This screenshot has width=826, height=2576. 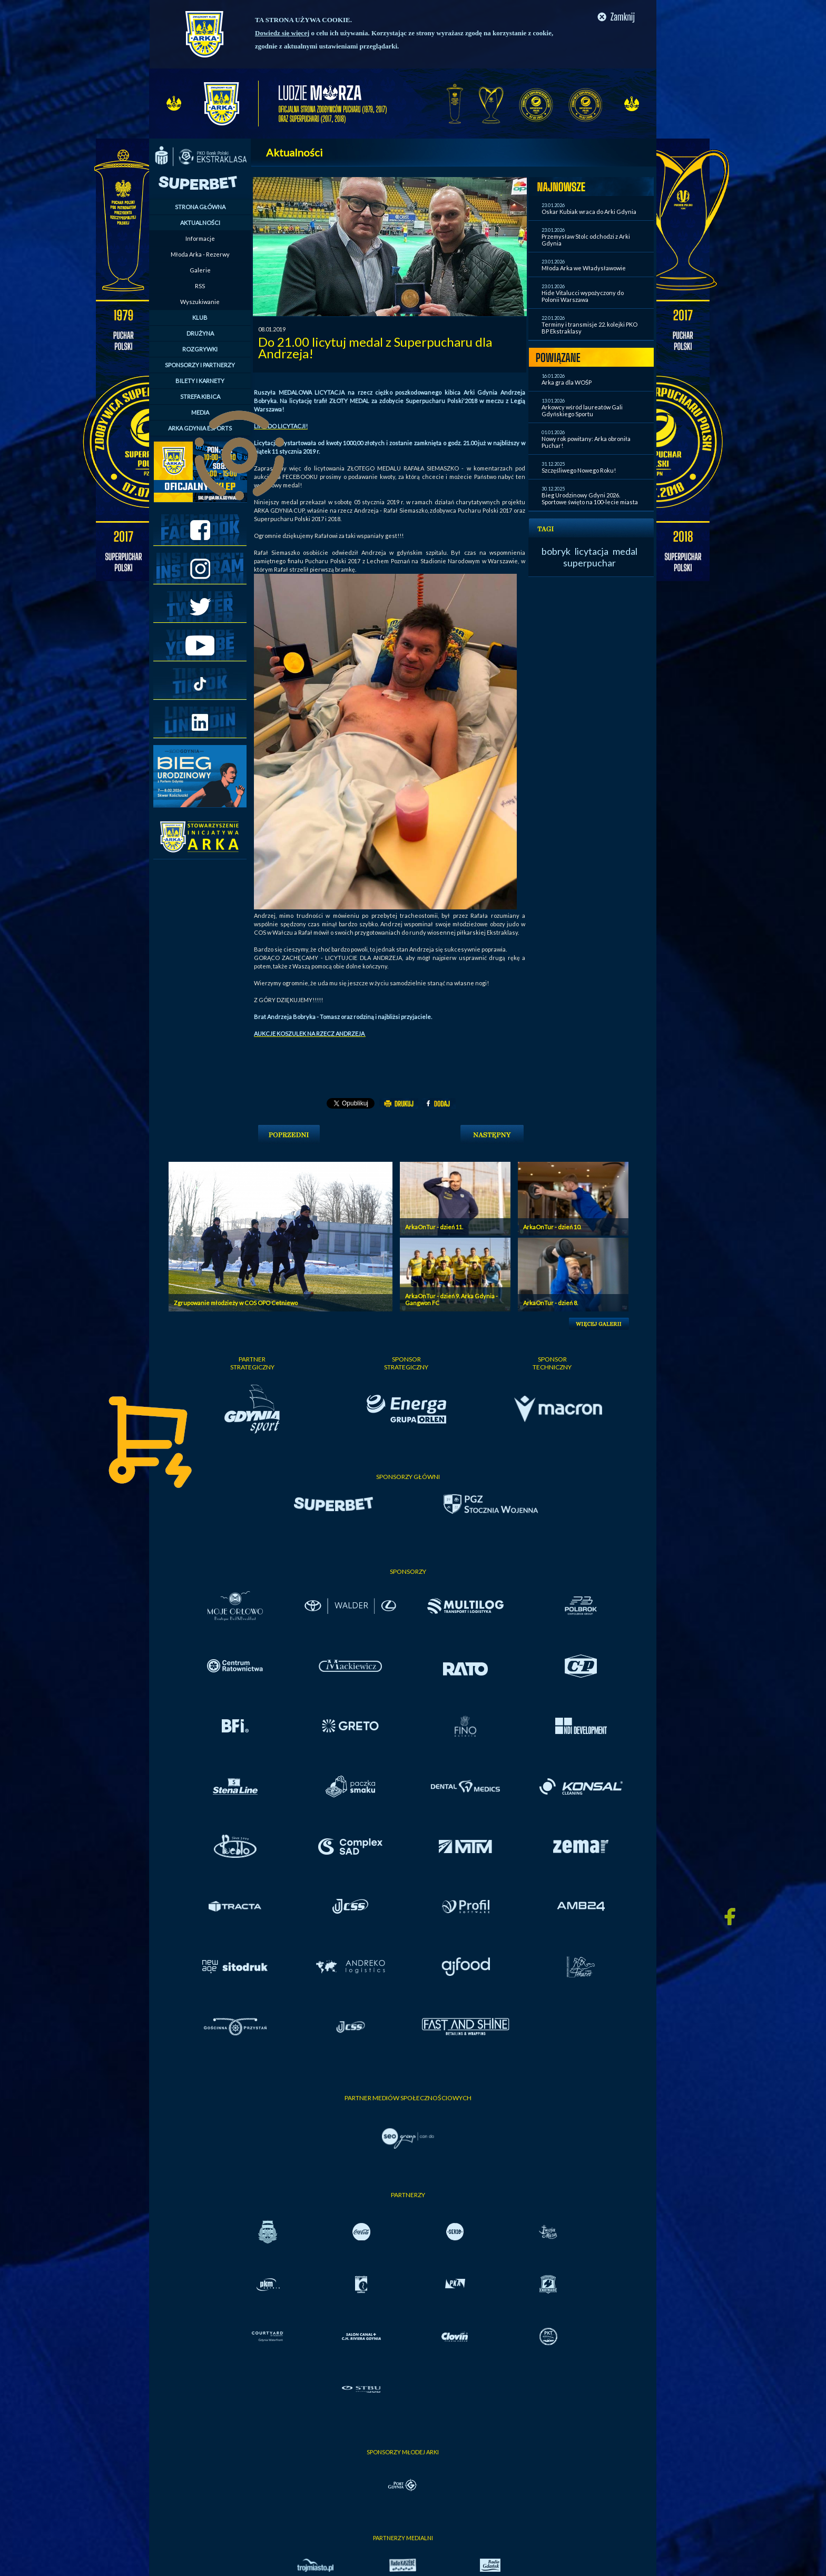 I want to click on access science or chemistry features, so click(x=239, y=455).